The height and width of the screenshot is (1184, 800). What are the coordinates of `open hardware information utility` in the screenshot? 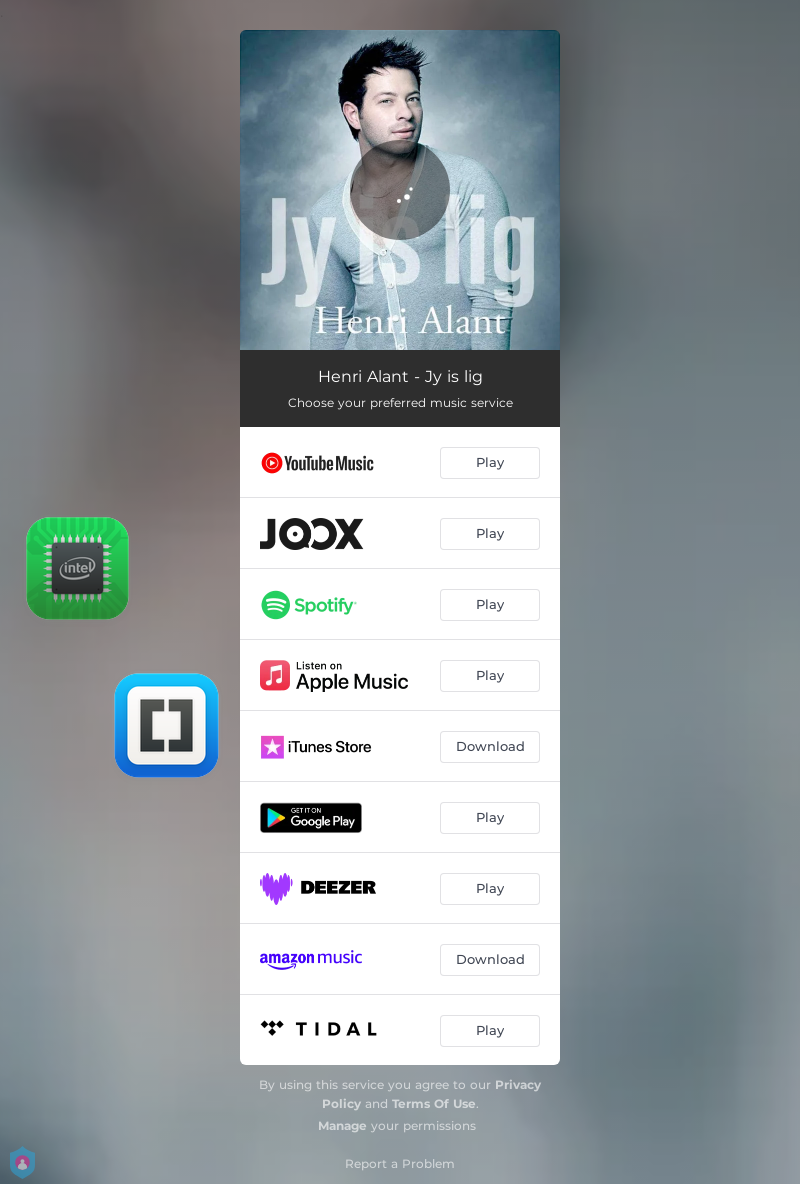 It's located at (77, 568).